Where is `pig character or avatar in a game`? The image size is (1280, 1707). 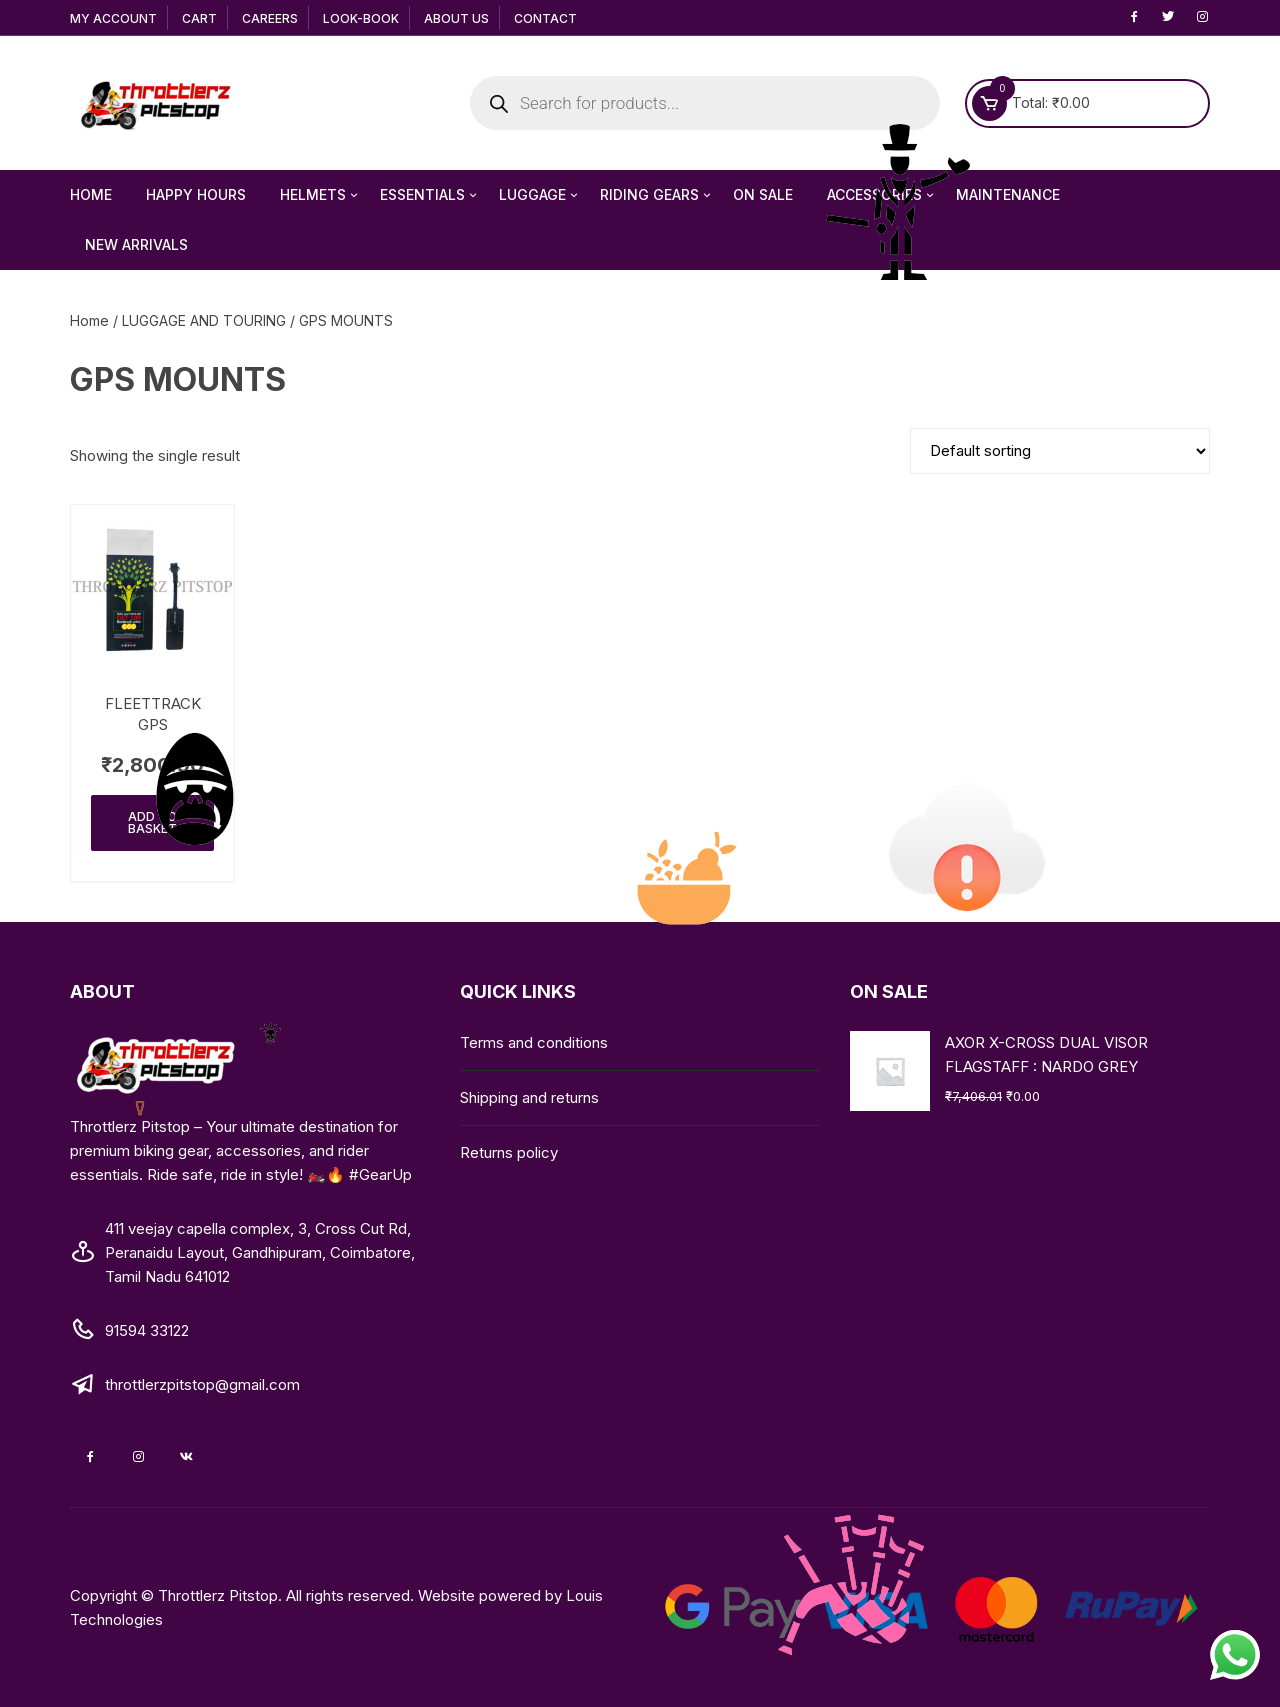 pig character or avatar in a game is located at coordinates (196, 788).